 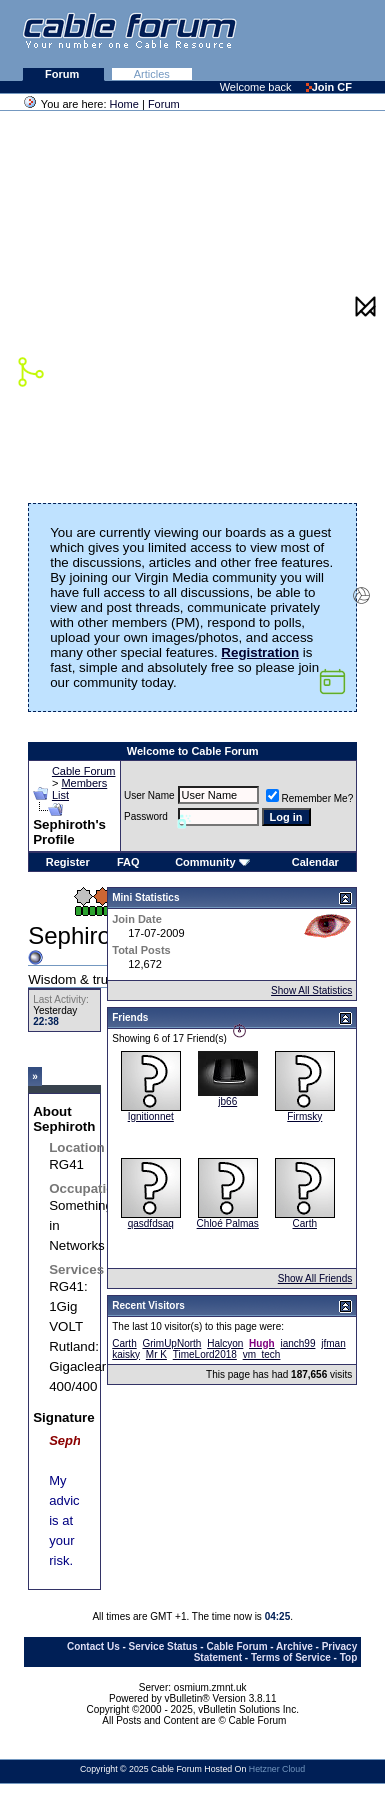 What do you see at coordinates (239, 1030) in the screenshot?
I see `start or view a timer` at bounding box center [239, 1030].